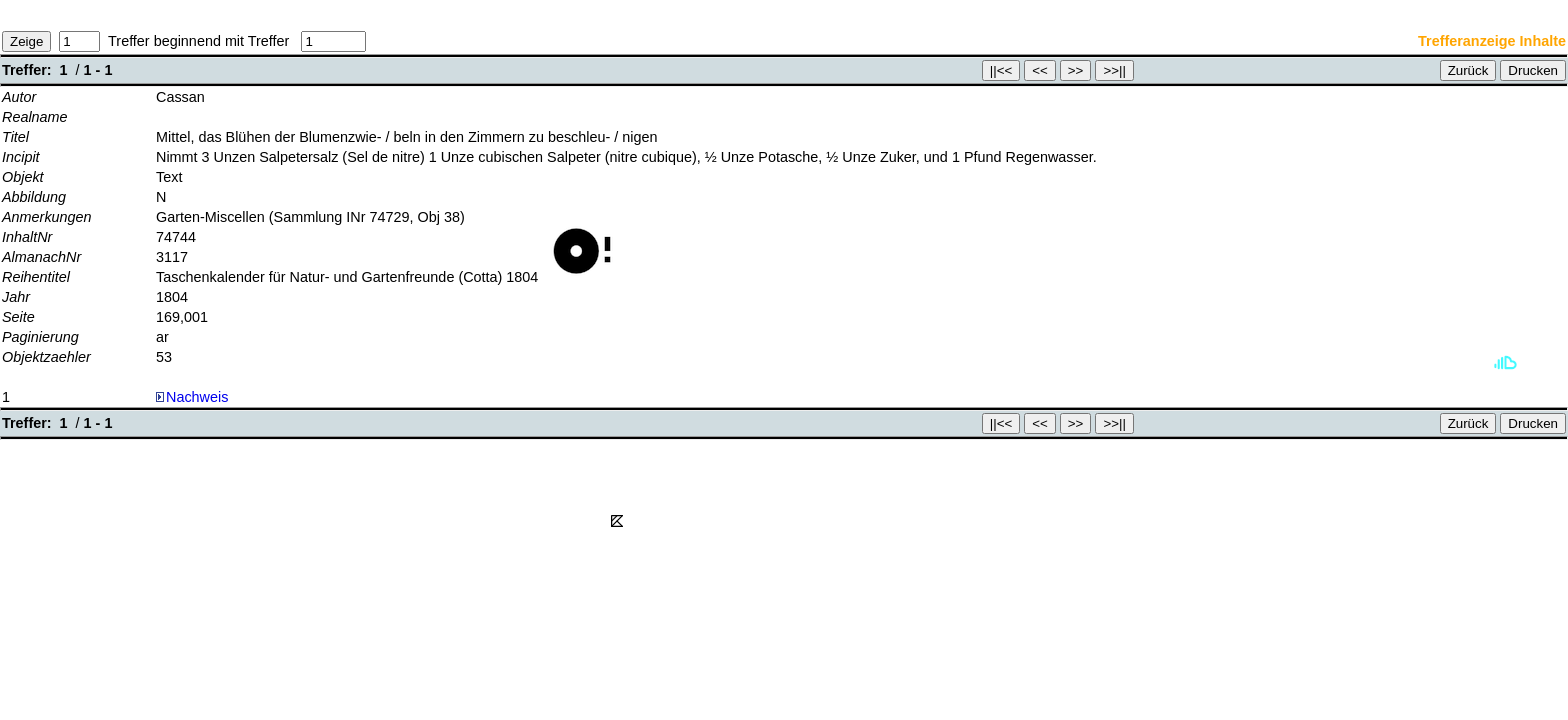  What do you see at coordinates (1505, 362) in the screenshot?
I see `open soundcloud` at bounding box center [1505, 362].